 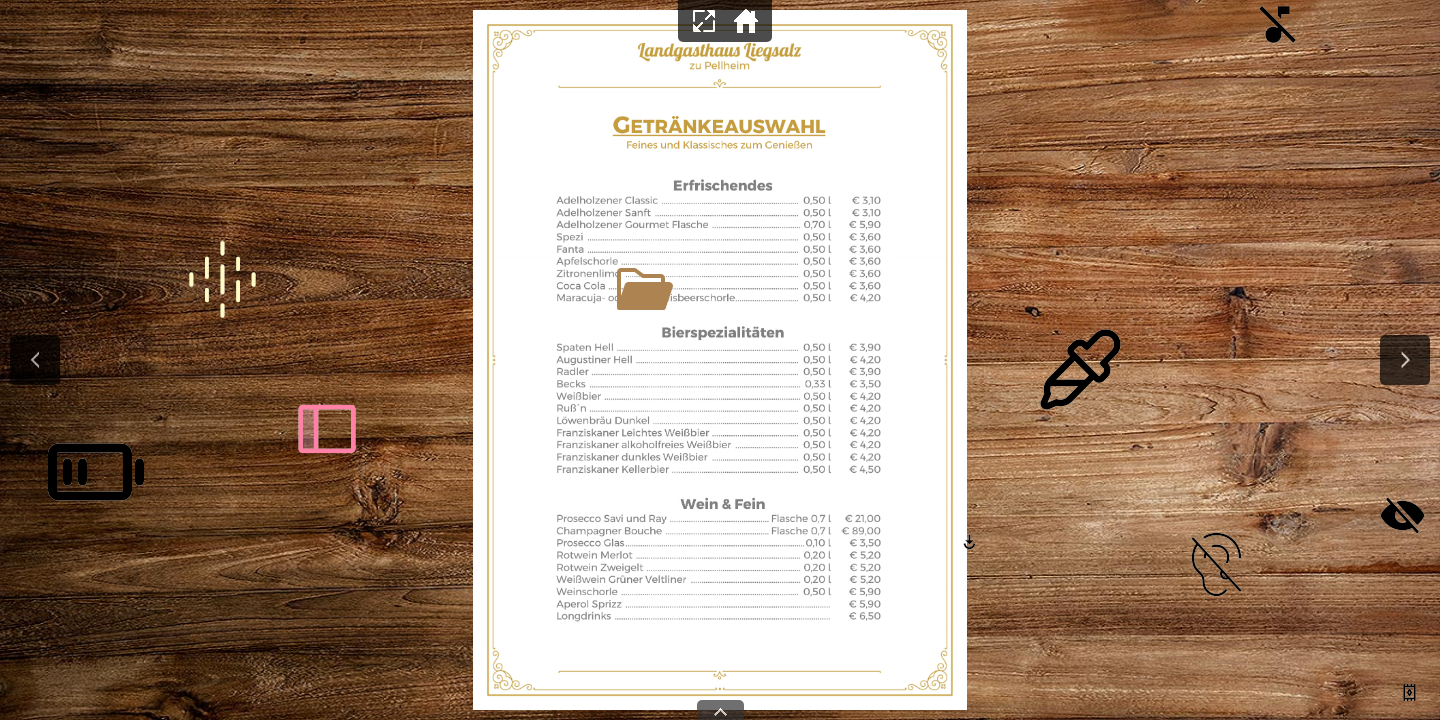 I want to click on mute or disable music playback, so click(x=1277, y=24).